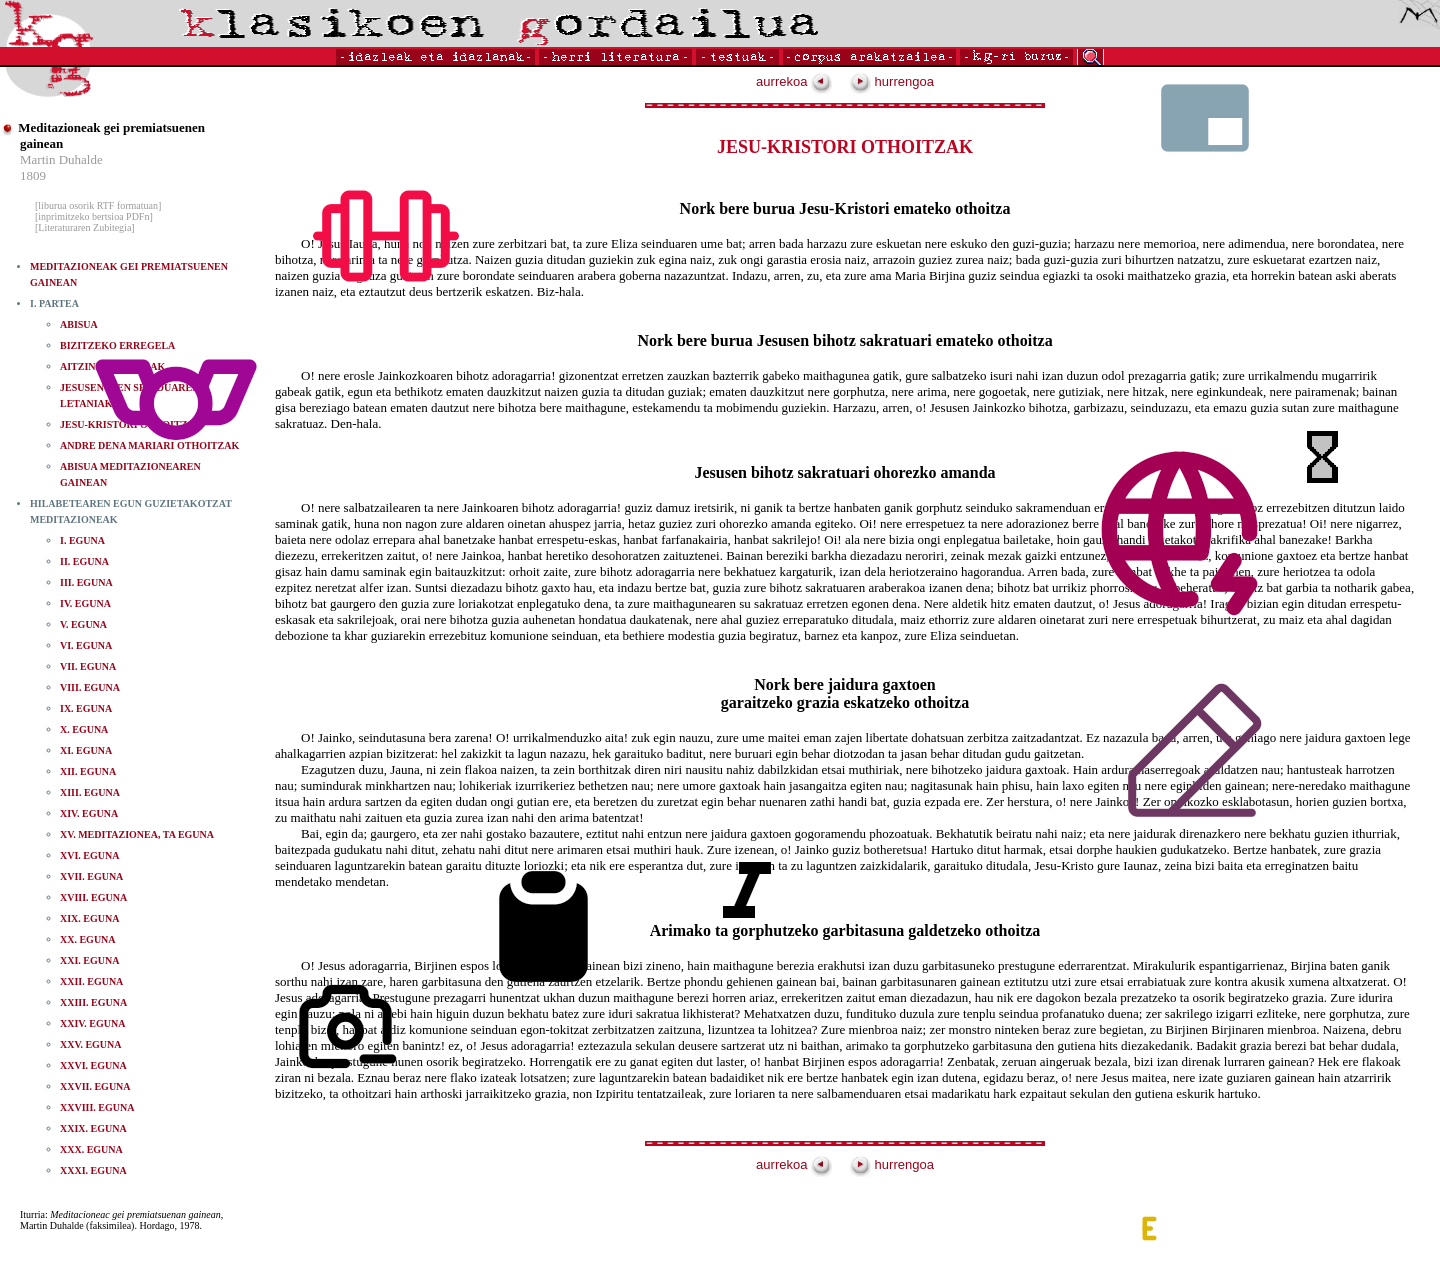 This screenshot has height=1261, width=1440. Describe the element at coordinates (747, 894) in the screenshot. I see `apply italic formatting to selected text` at that location.